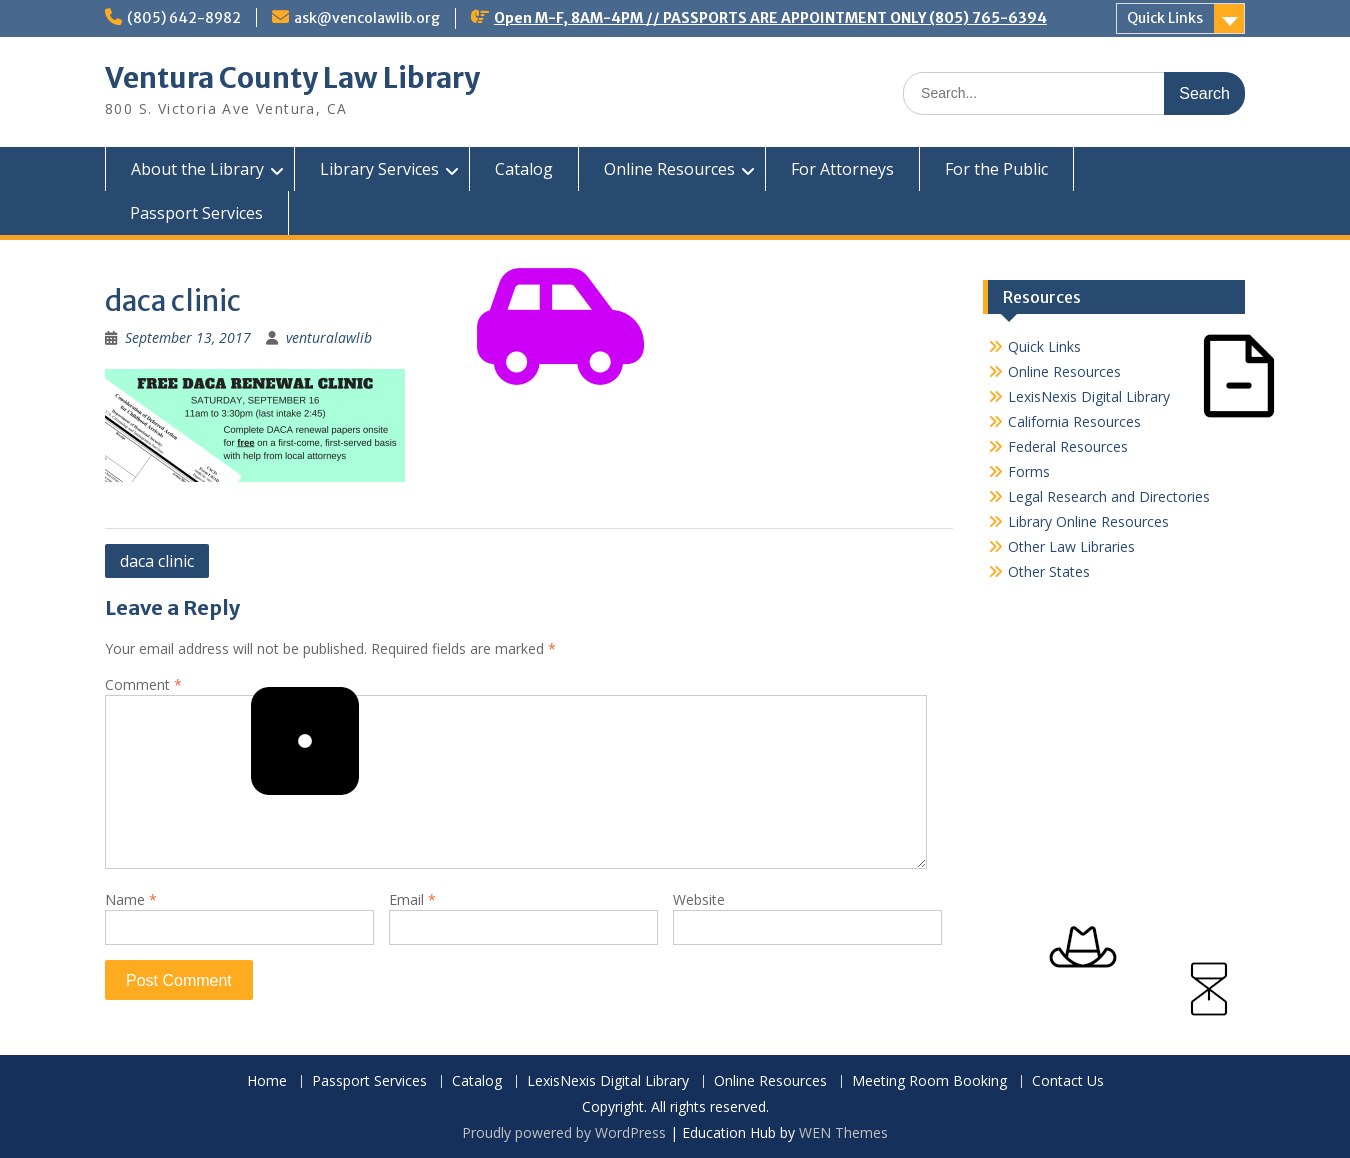  What do you see at coordinates (560, 326) in the screenshot?
I see `access vehicle or car-related features` at bounding box center [560, 326].